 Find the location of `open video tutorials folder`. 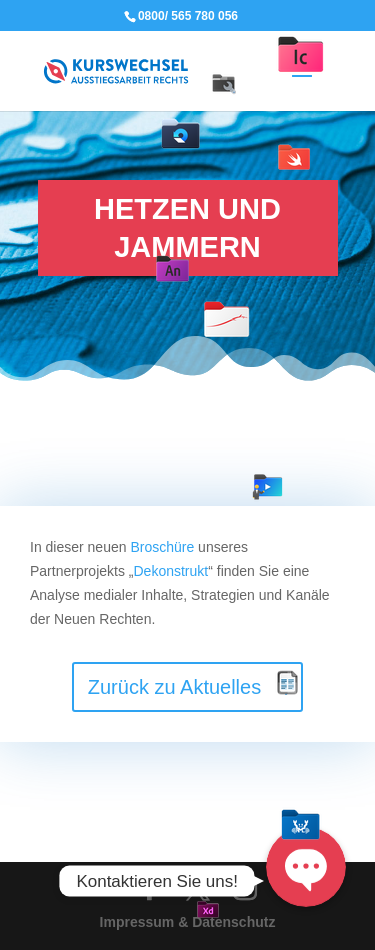

open video tutorials folder is located at coordinates (268, 486).